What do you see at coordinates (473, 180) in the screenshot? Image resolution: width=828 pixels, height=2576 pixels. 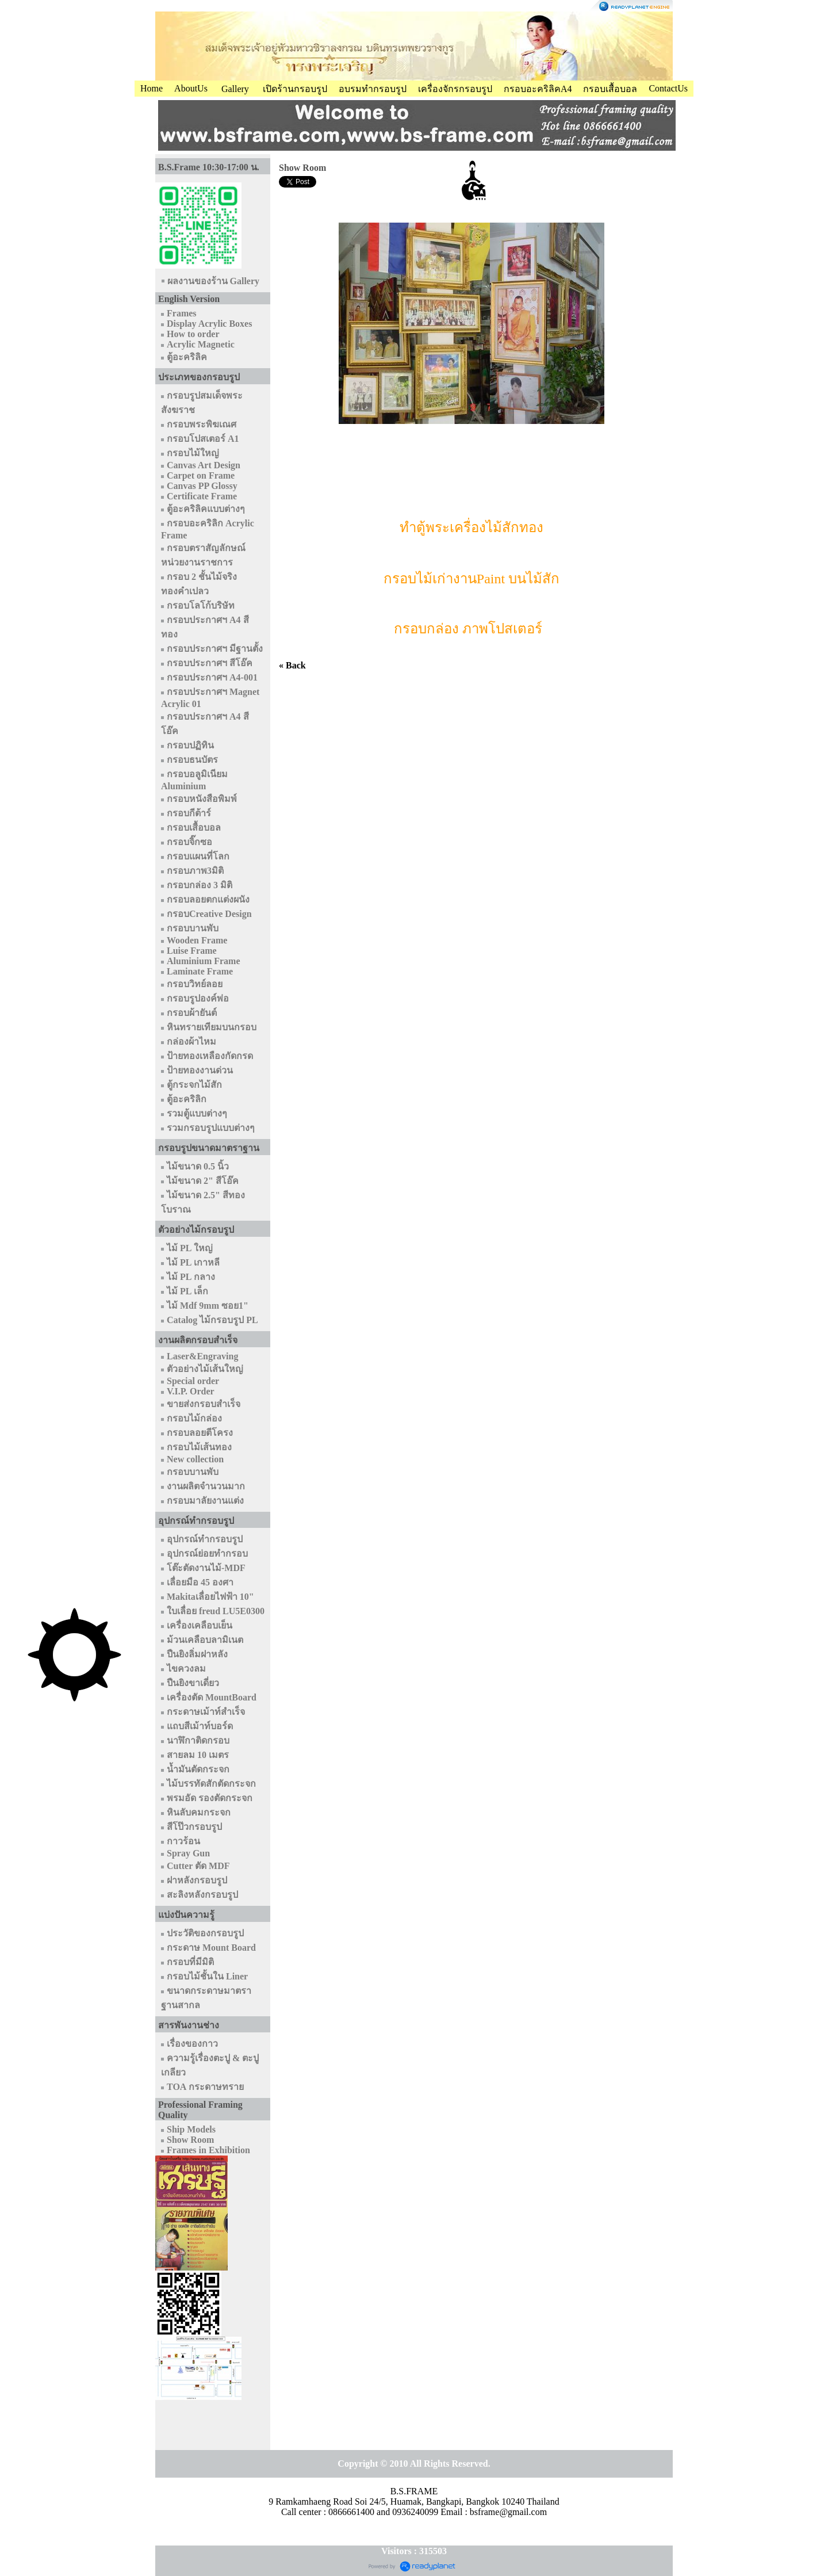 I see `access dark or horror-themed game settings` at bounding box center [473, 180].